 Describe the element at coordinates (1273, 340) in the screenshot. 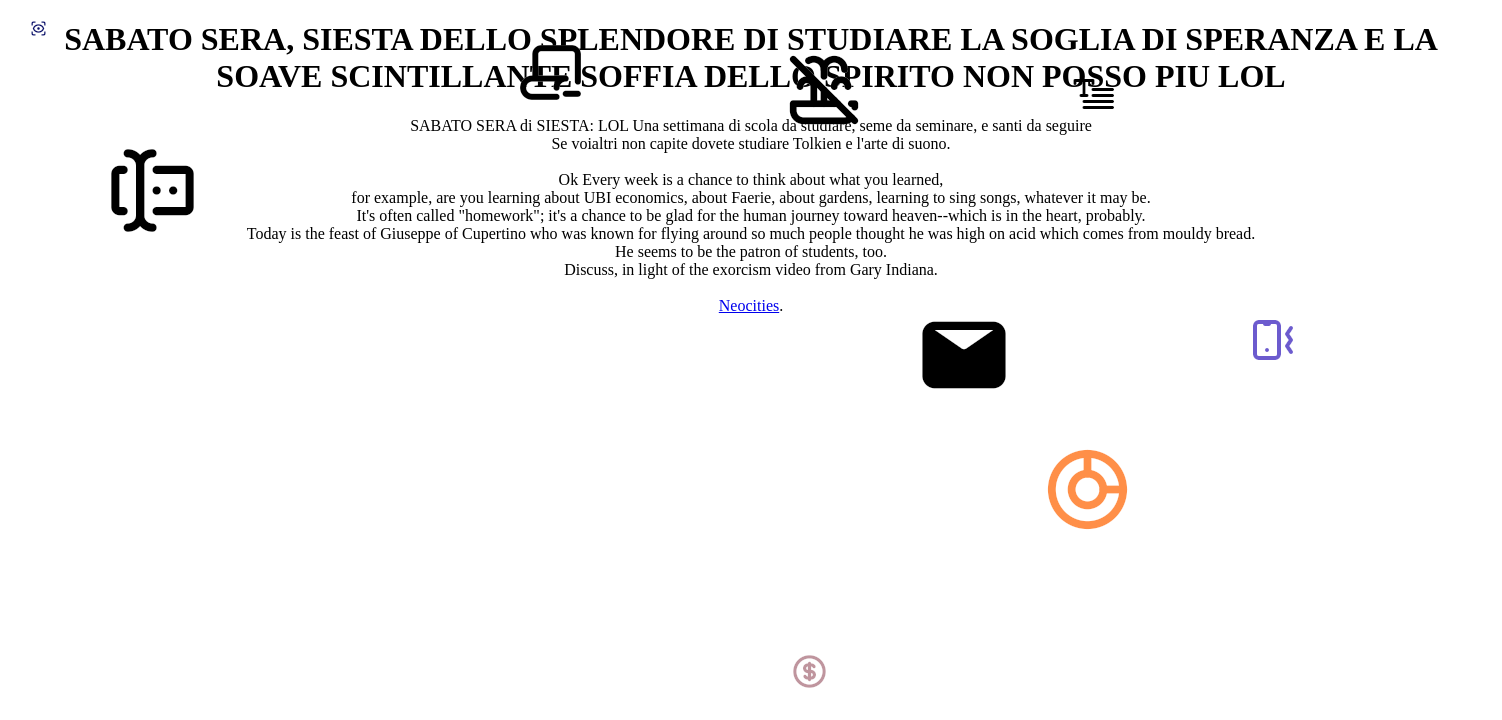

I see `phone is on vibrate mode` at that location.